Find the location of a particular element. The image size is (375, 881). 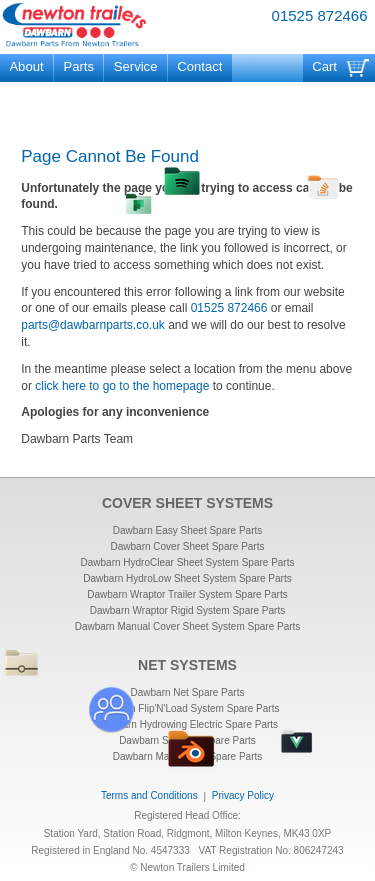

access user account and personal settings is located at coordinates (111, 709).